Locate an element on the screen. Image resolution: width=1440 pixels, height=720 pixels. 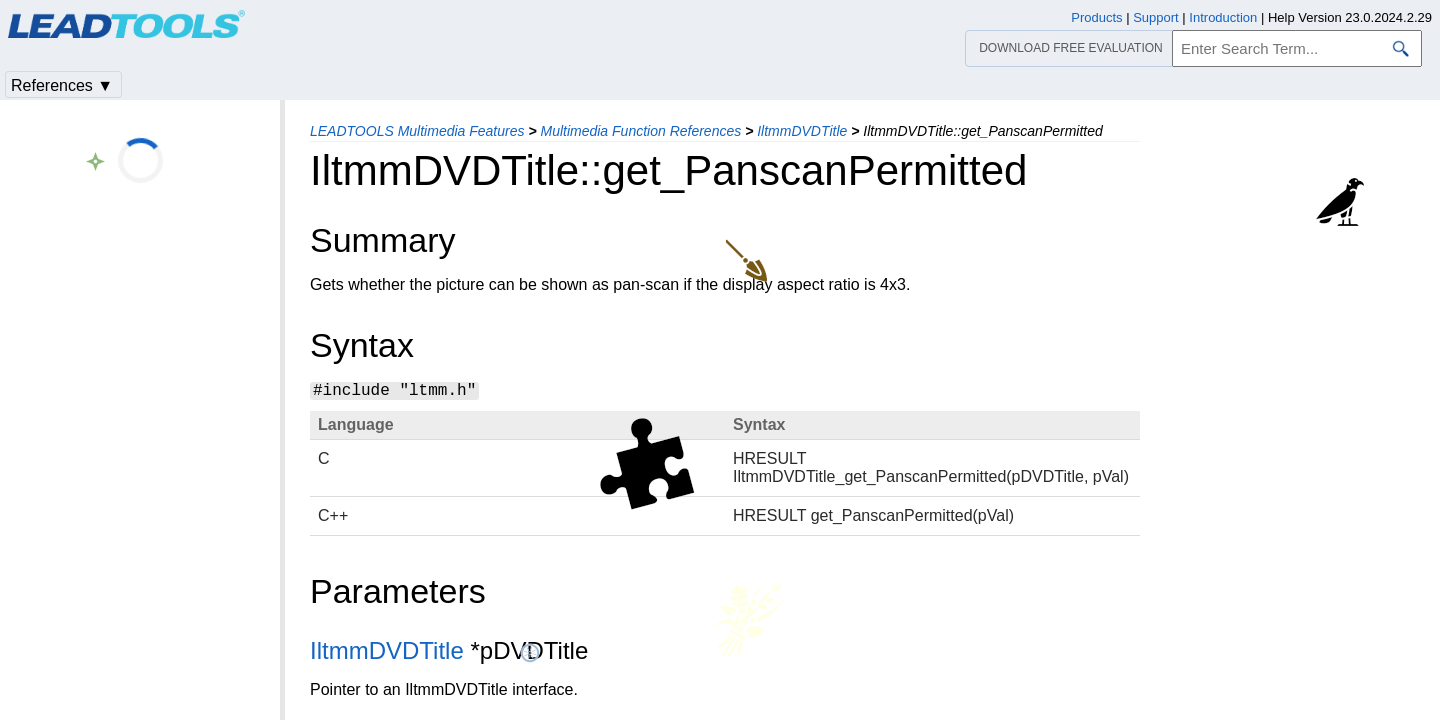
egyptian-themed game element or character is located at coordinates (1340, 202).